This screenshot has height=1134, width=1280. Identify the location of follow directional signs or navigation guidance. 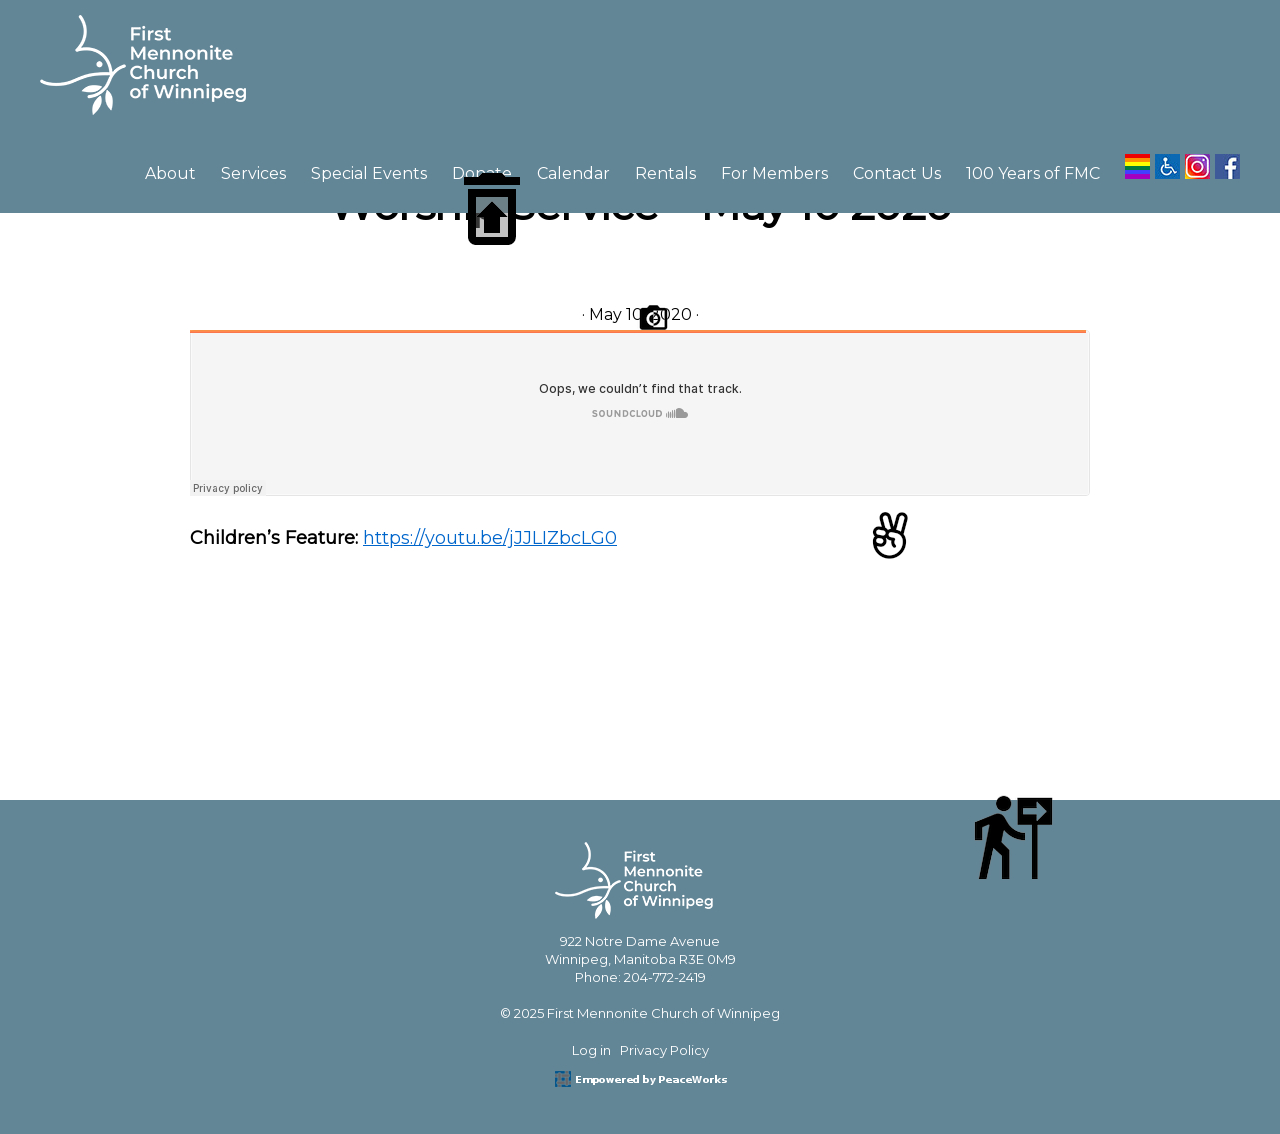
(1013, 836).